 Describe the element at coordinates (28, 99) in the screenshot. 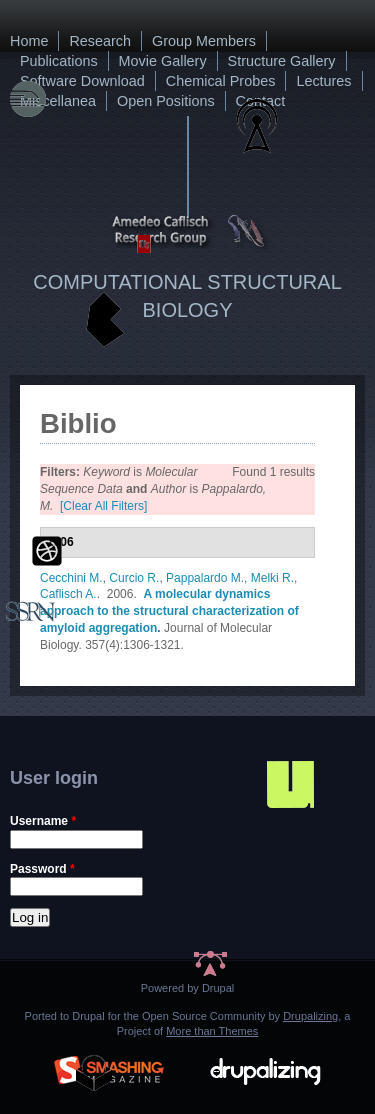

I see `railway app logo` at that location.